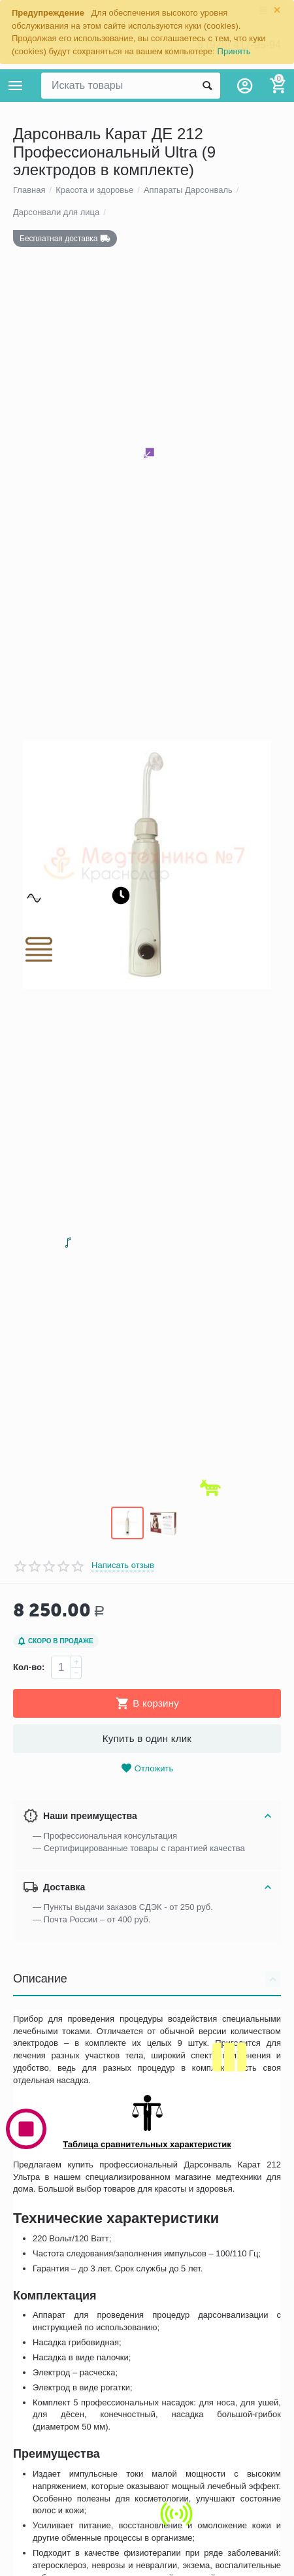 This screenshot has width=294, height=2576. Describe the element at coordinates (26, 2129) in the screenshot. I see `stop media playback` at that location.